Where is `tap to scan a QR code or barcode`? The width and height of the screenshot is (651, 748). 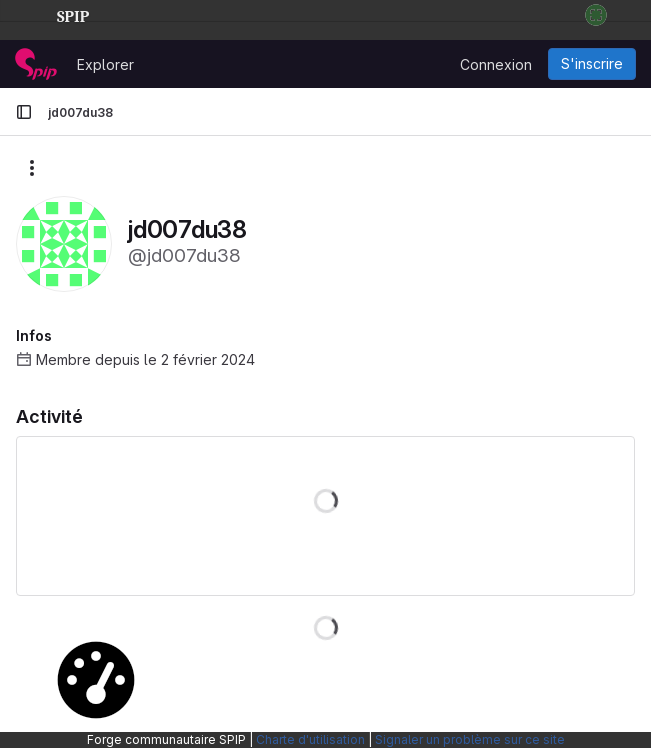 tap to scan a QR code or barcode is located at coordinates (596, 15).